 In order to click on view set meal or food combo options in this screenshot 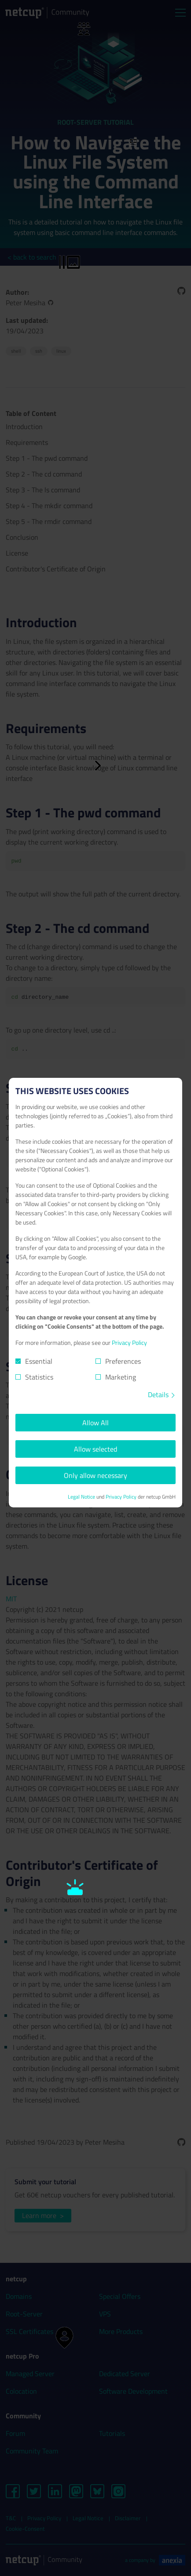, I will do `click(133, 142)`.